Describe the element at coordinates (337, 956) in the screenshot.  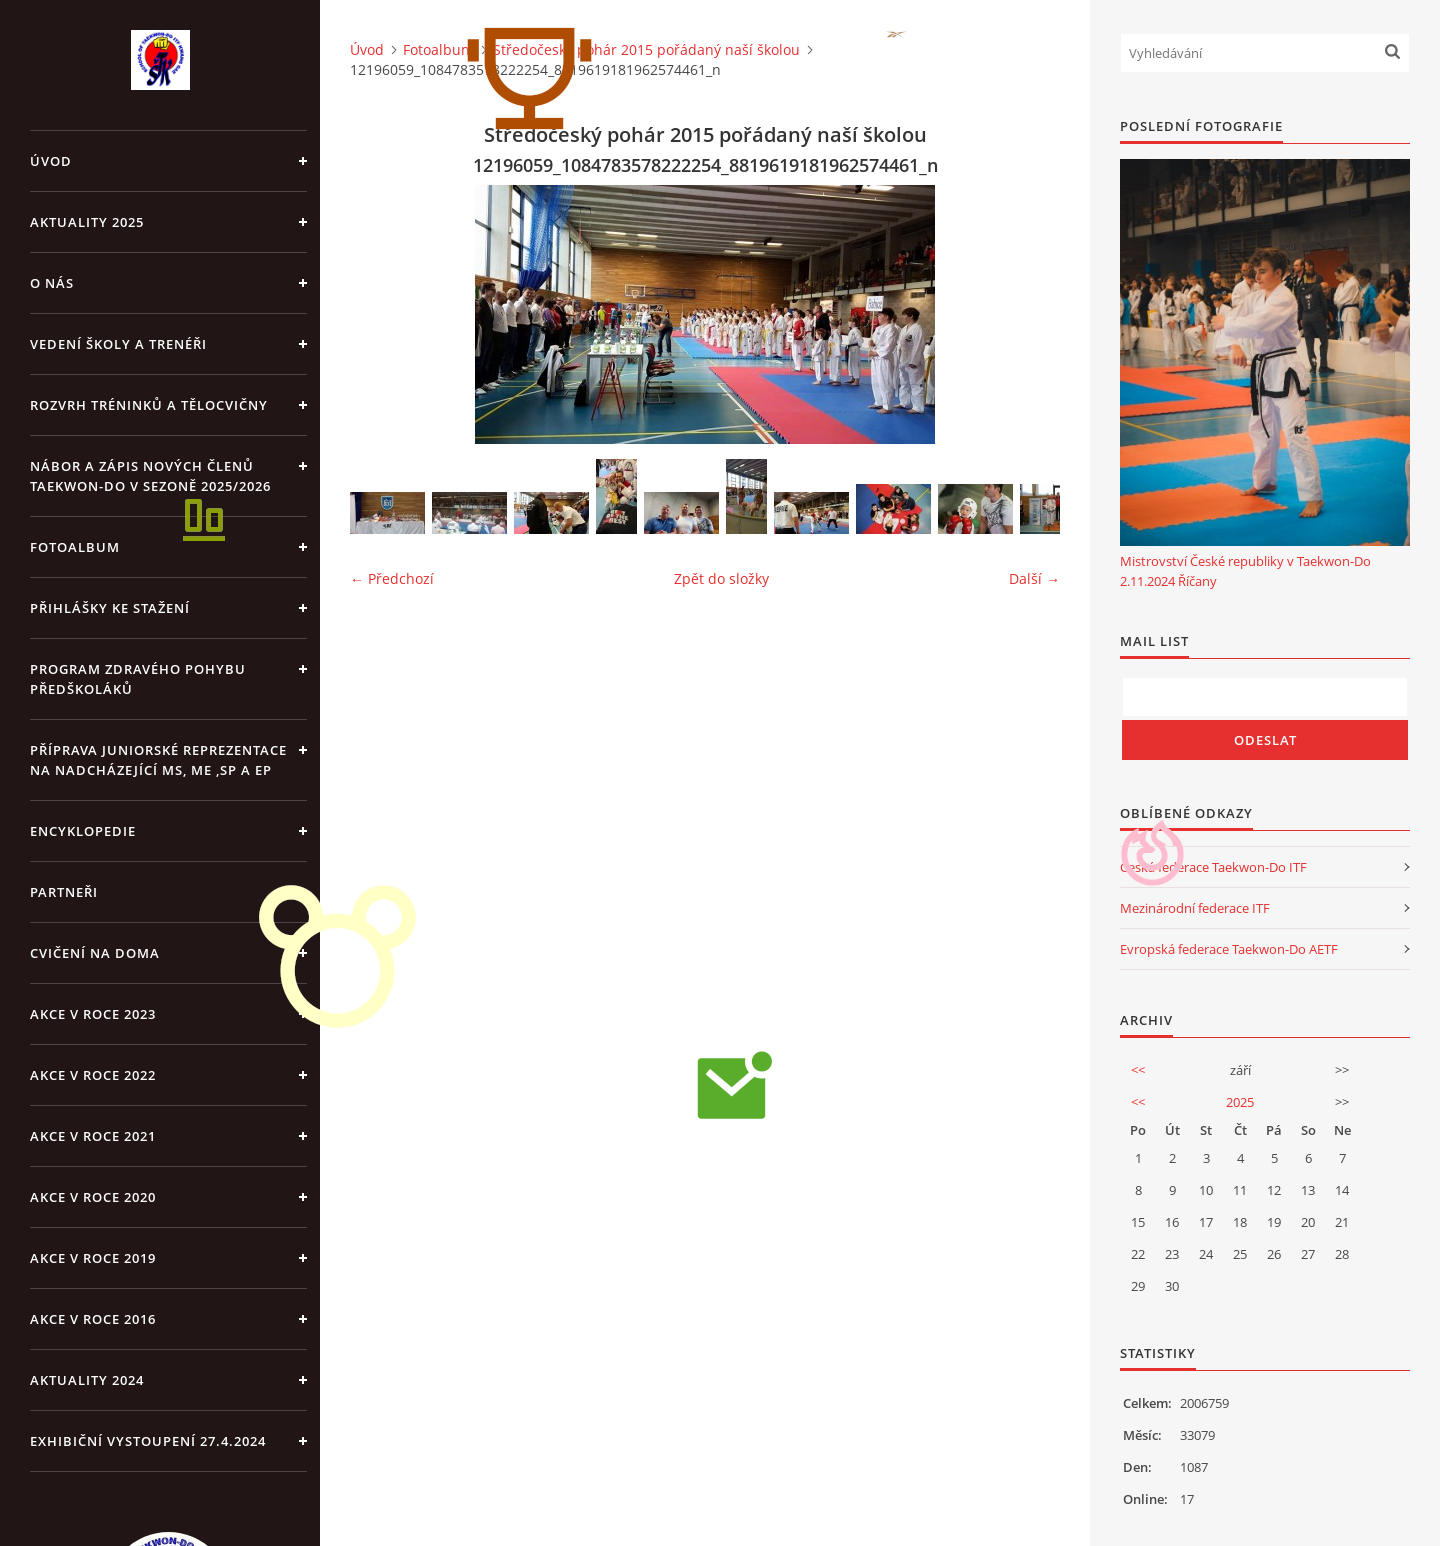
I see `access Disney account or profile` at that location.